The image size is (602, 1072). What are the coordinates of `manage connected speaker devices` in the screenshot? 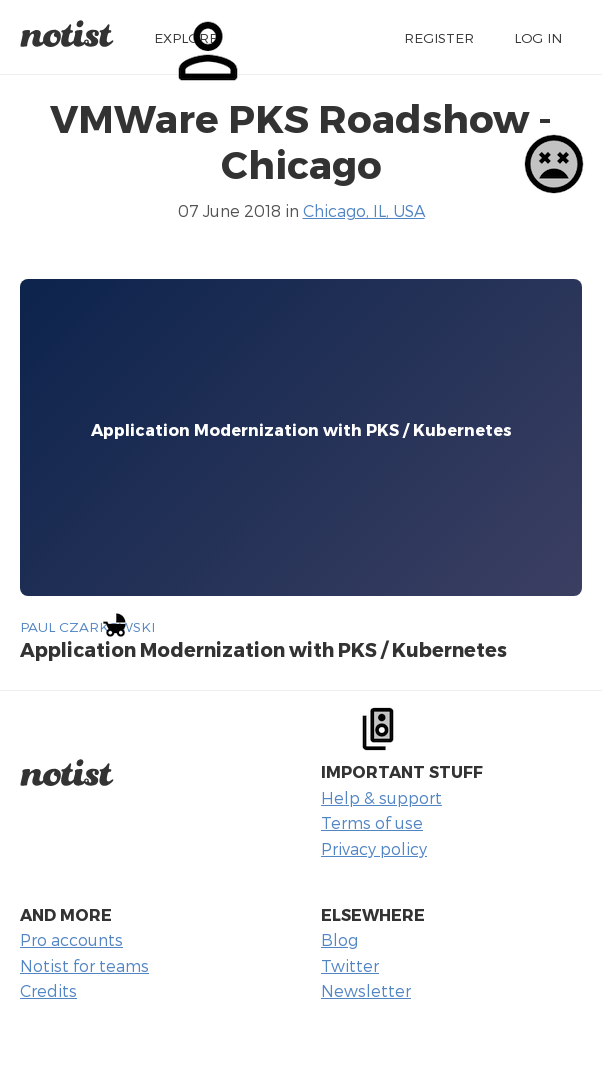 It's located at (378, 729).